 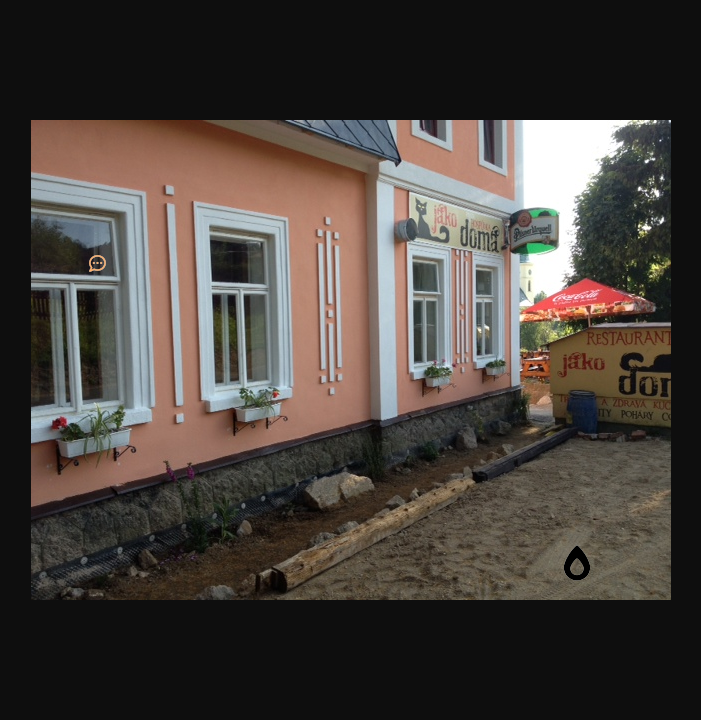 I want to click on open the comments section, so click(x=97, y=263).